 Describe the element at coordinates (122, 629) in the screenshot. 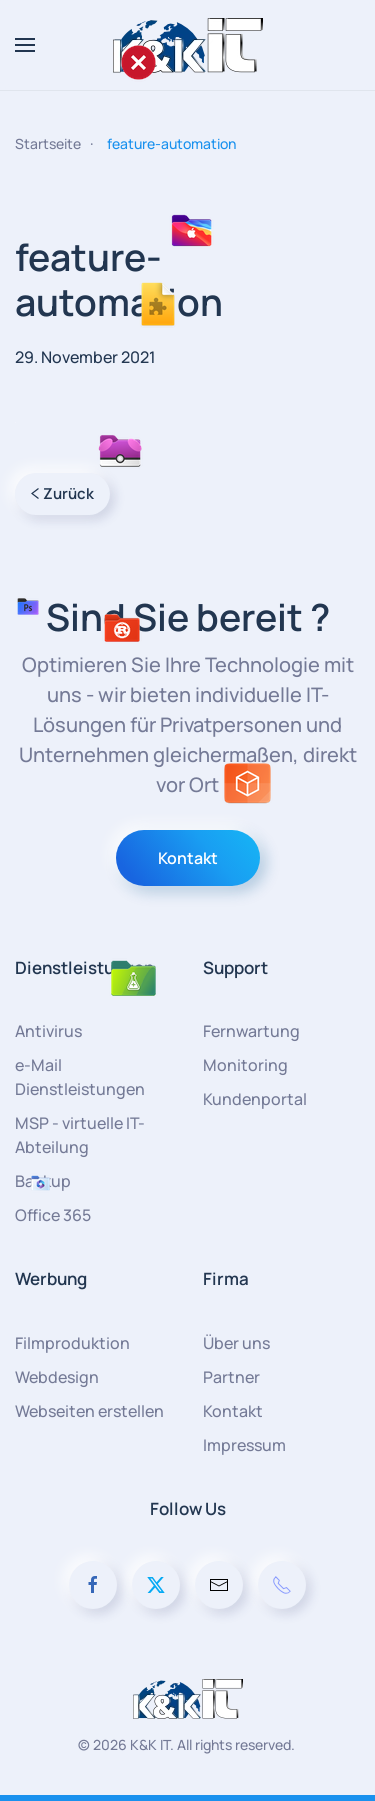

I see `open folder containing rust programming projects` at that location.